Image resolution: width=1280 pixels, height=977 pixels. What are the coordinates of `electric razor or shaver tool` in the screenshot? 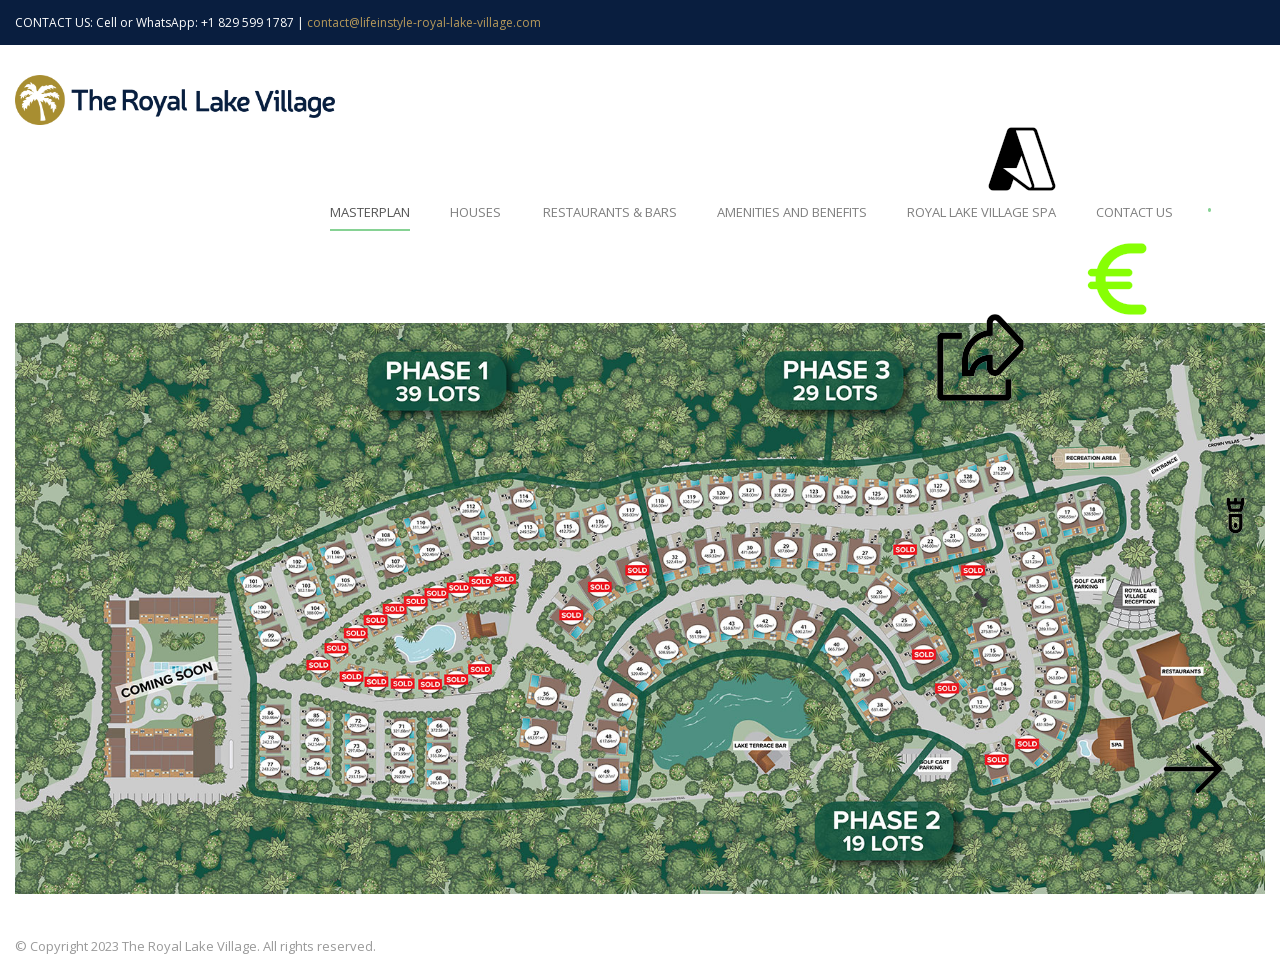 It's located at (1235, 515).